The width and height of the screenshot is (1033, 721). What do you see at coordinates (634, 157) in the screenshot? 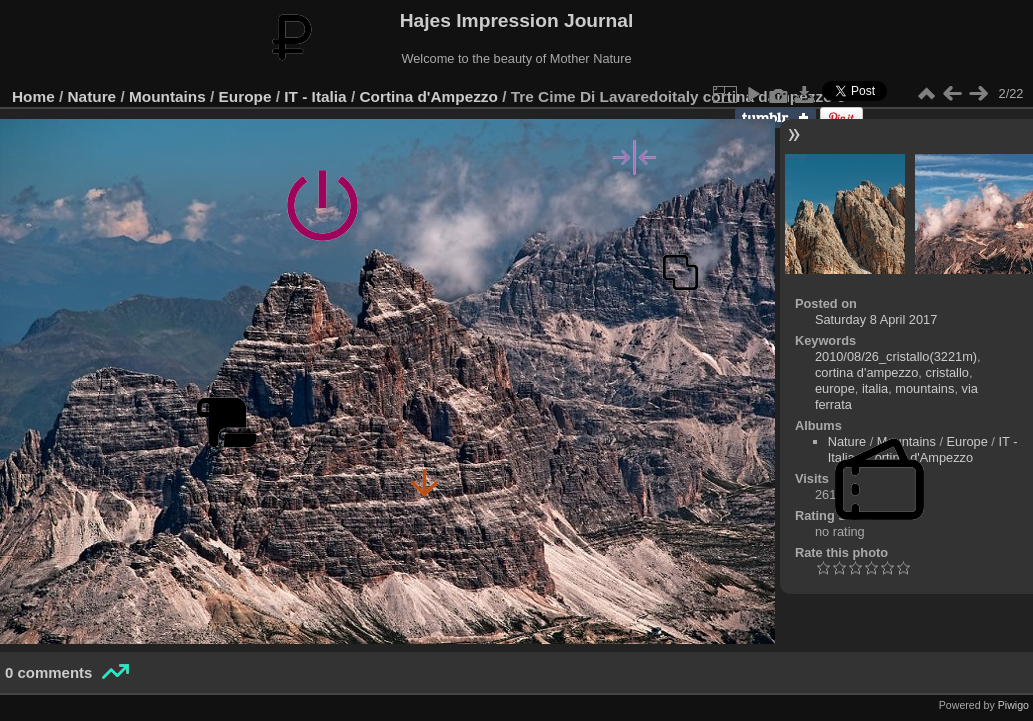
I see `collapse content horizontally` at bounding box center [634, 157].